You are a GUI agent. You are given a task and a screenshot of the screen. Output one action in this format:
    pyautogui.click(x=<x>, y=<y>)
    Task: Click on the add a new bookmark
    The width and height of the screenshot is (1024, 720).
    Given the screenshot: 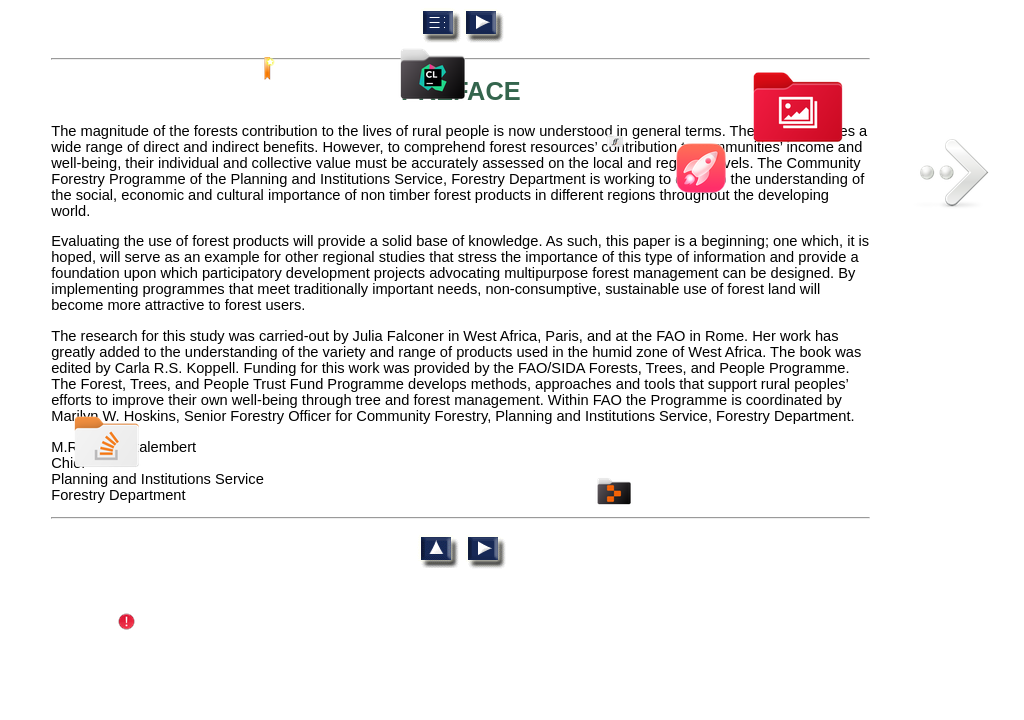 What is the action you would take?
    pyautogui.click(x=268, y=69)
    